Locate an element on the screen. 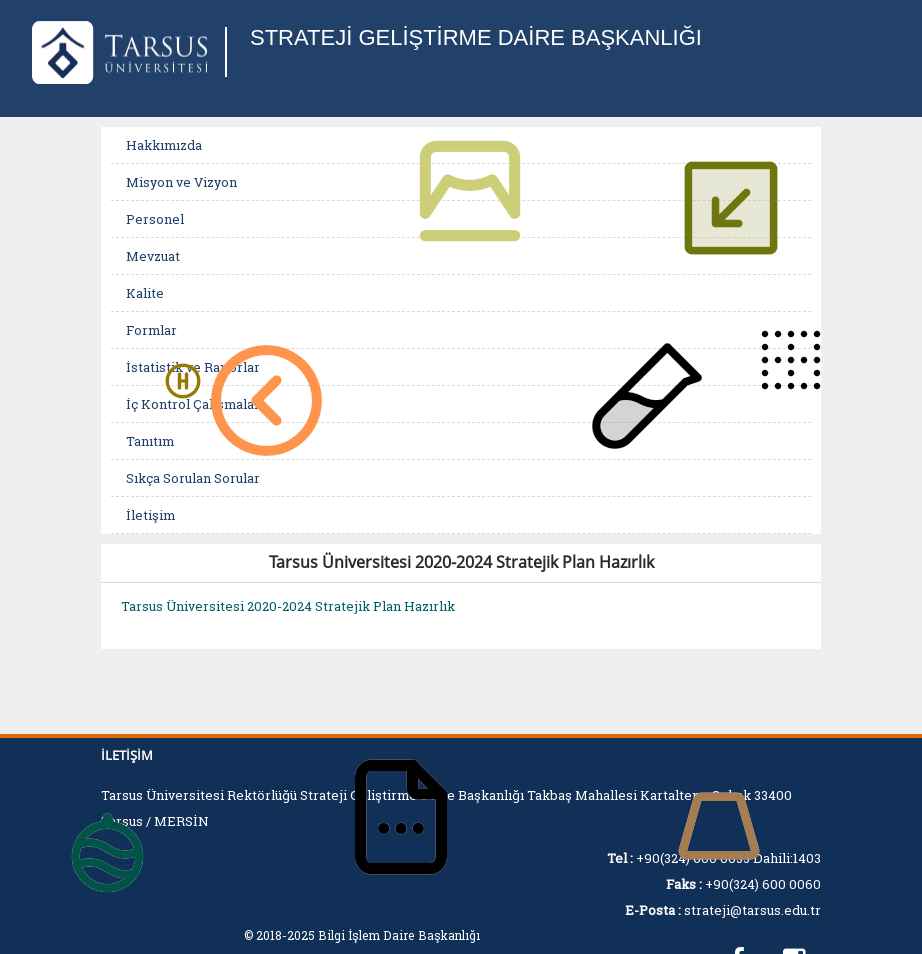  apply vertical skew transformation to selected object is located at coordinates (719, 826).